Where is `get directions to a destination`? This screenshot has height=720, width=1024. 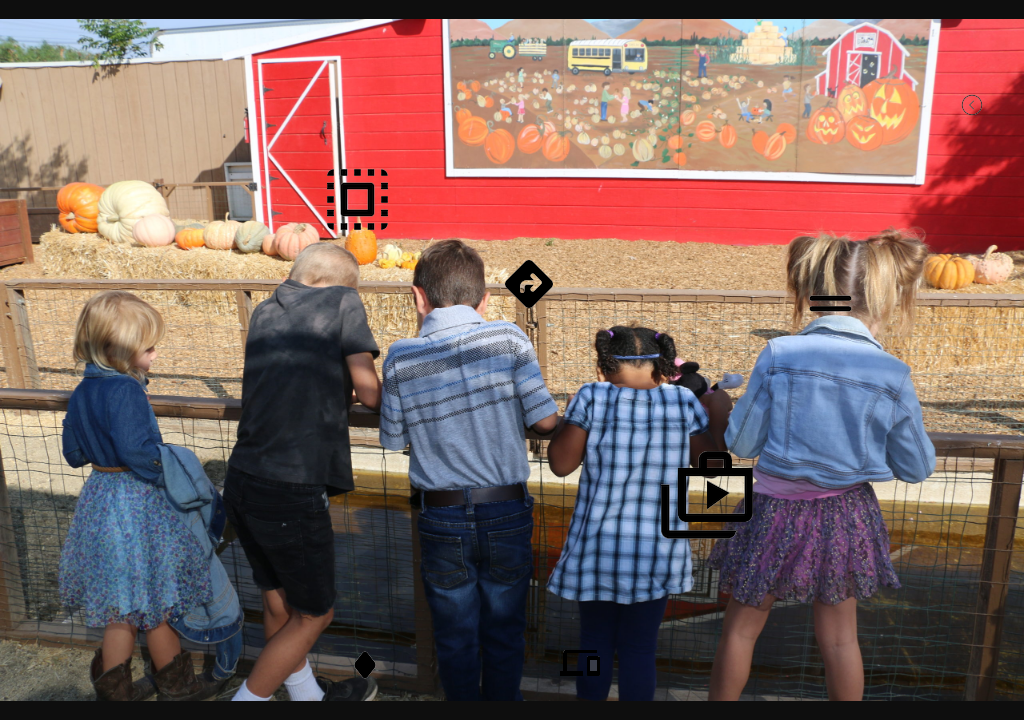 get directions to a destination is located at coordinates (529, 284).